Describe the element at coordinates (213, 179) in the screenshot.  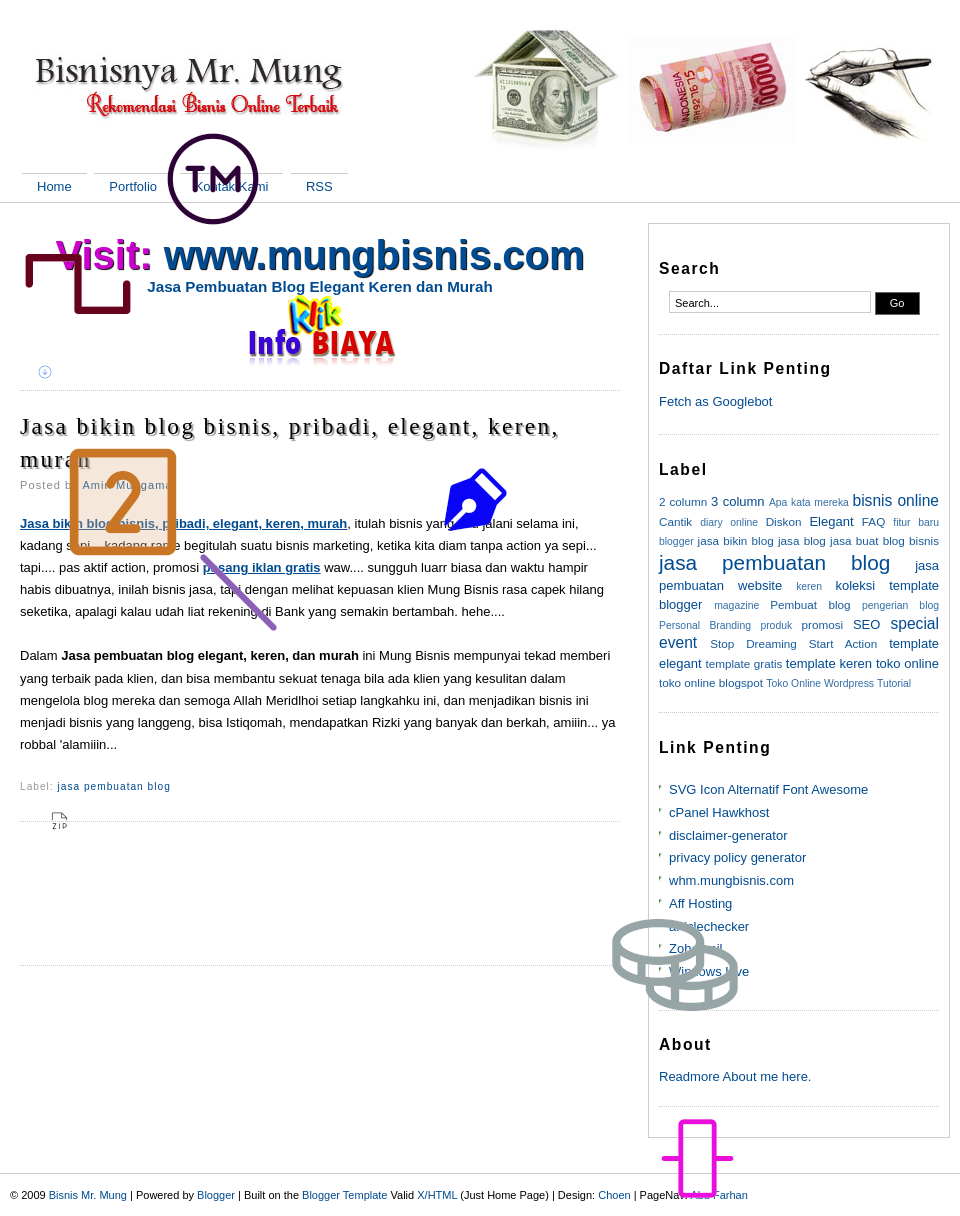
I see `indicates trademarked content or branding` at that location.